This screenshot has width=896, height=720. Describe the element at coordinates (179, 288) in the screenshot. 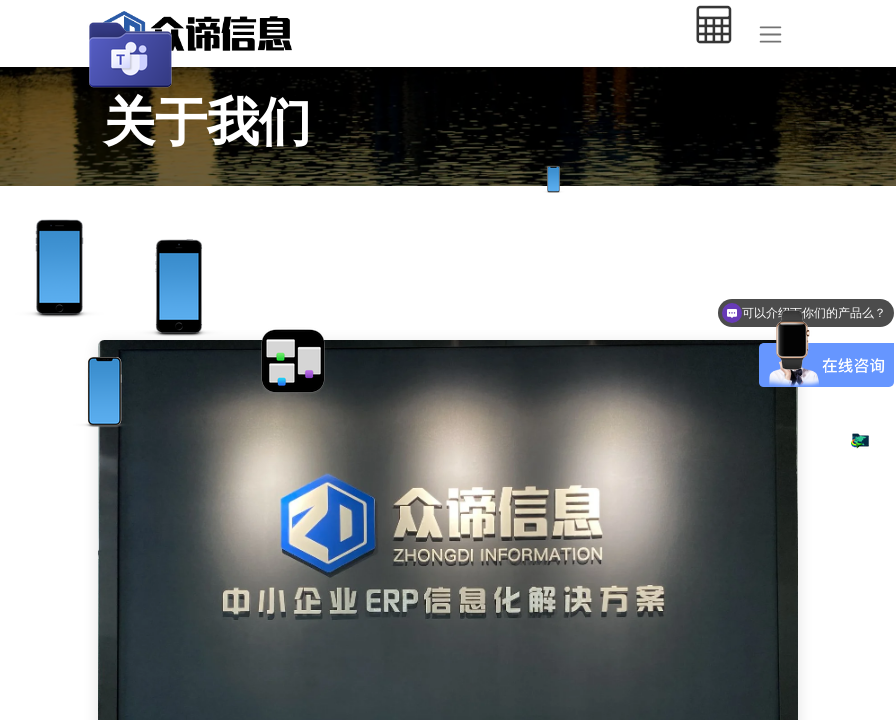

I see `iPhone SE device connected to your Mac` at that location.